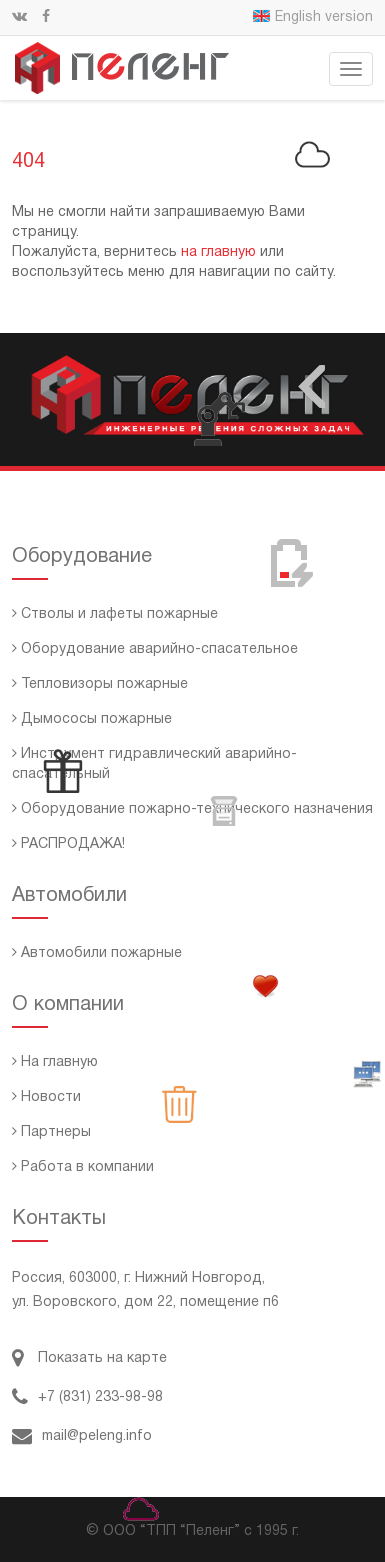 The image size is (385, 1562). I want to click on open builder or automation tools, so click(218, 419).